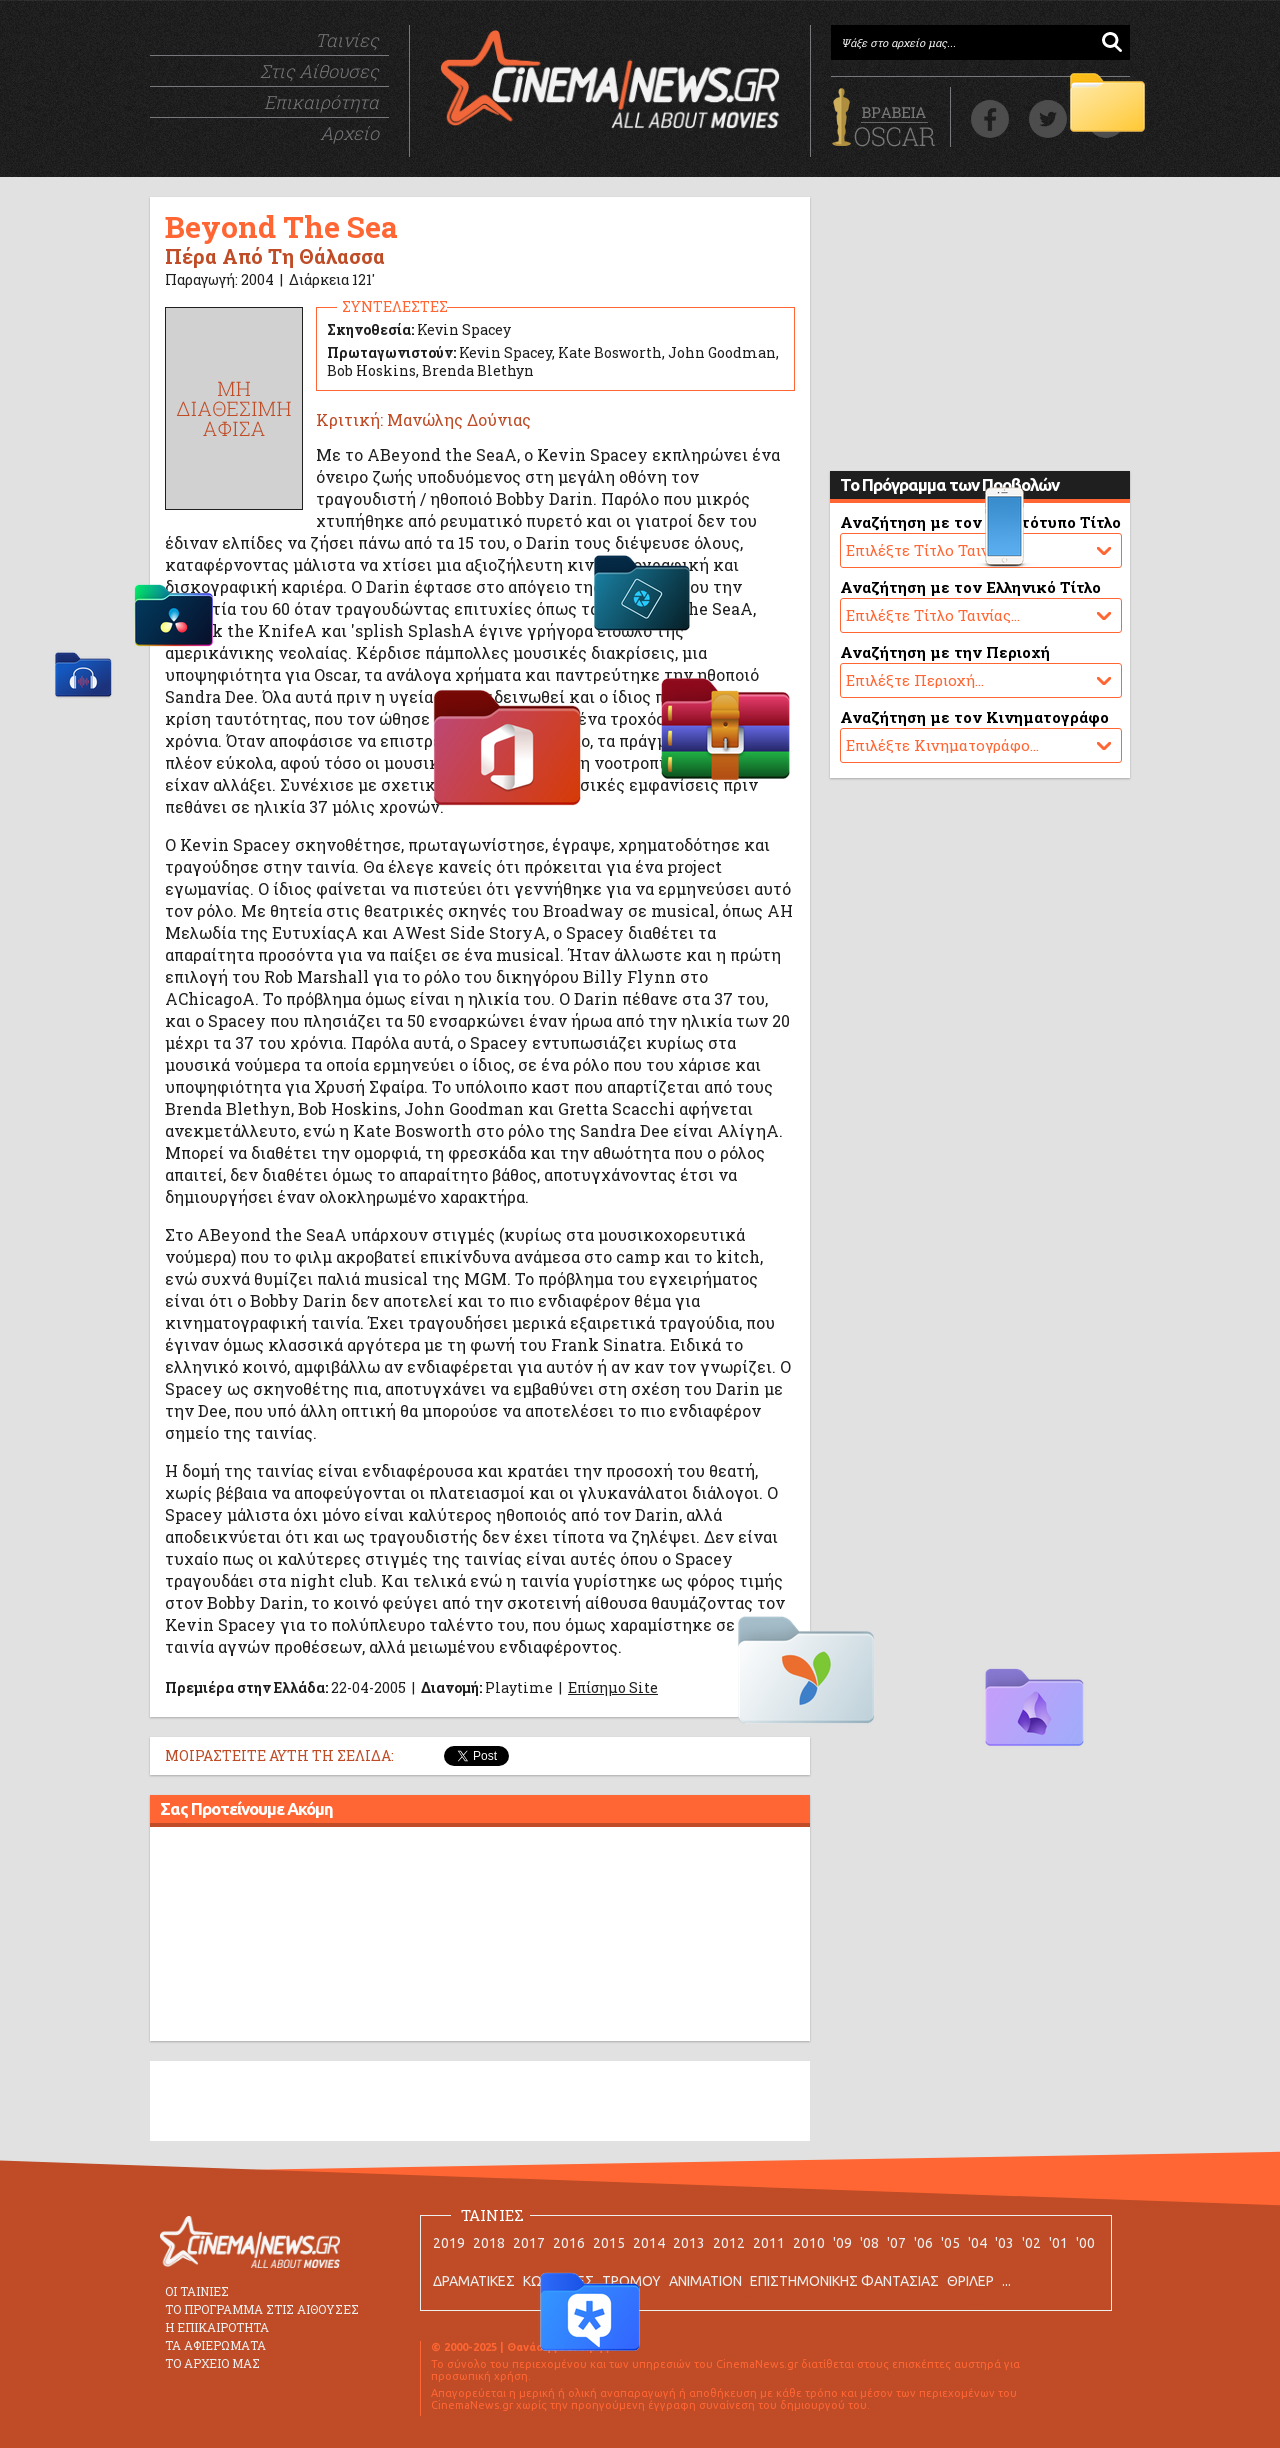 Image resolution: width=1280 pixels, height=2448 pixels. I want to click on open folder to view contents, so click(1107, 104).